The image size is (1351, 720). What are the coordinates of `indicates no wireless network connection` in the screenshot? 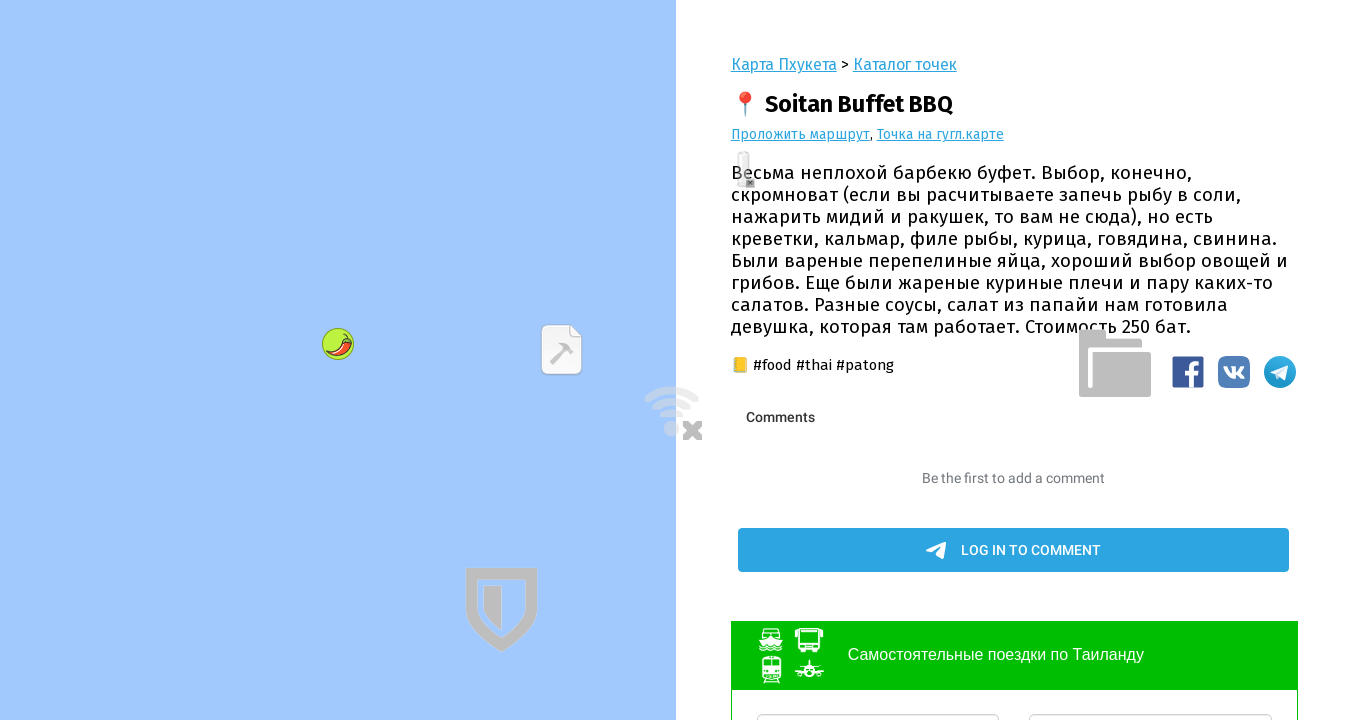 It's located at (671, 409).